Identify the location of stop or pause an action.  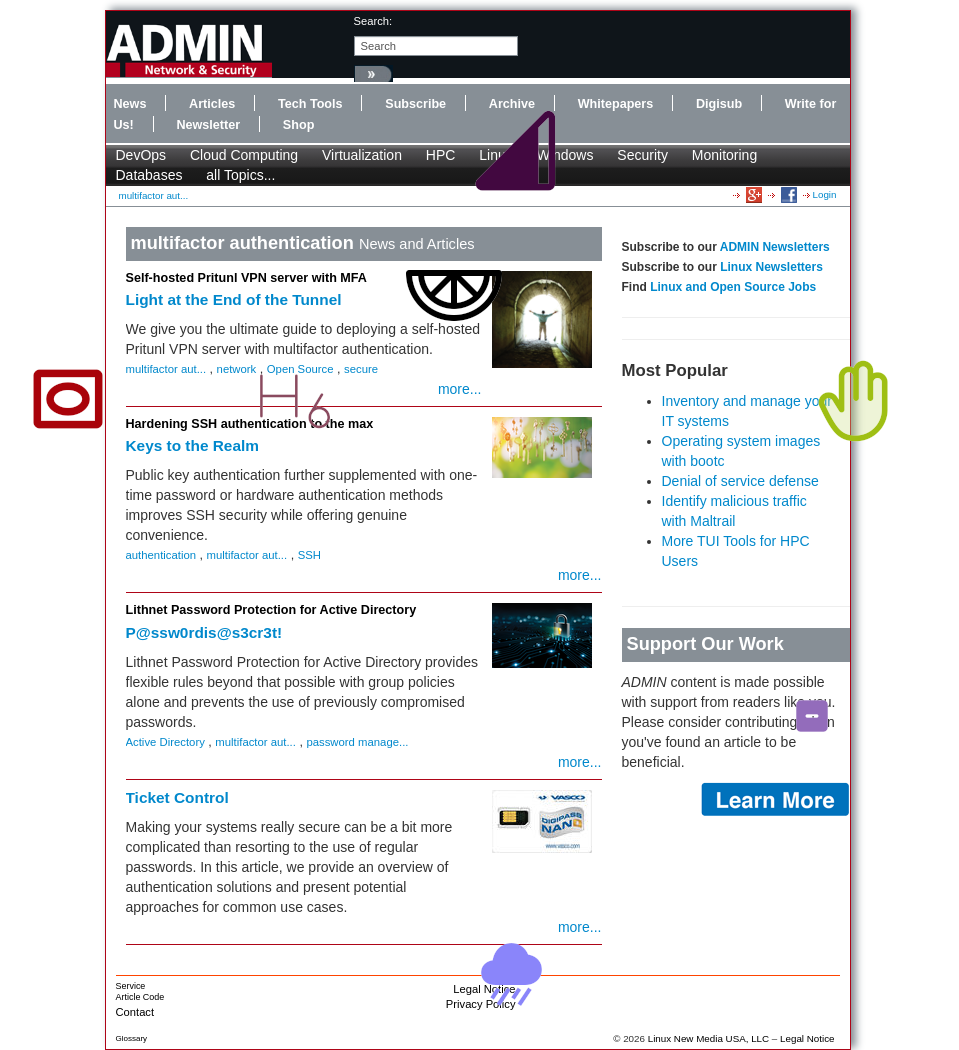
(856, 401).